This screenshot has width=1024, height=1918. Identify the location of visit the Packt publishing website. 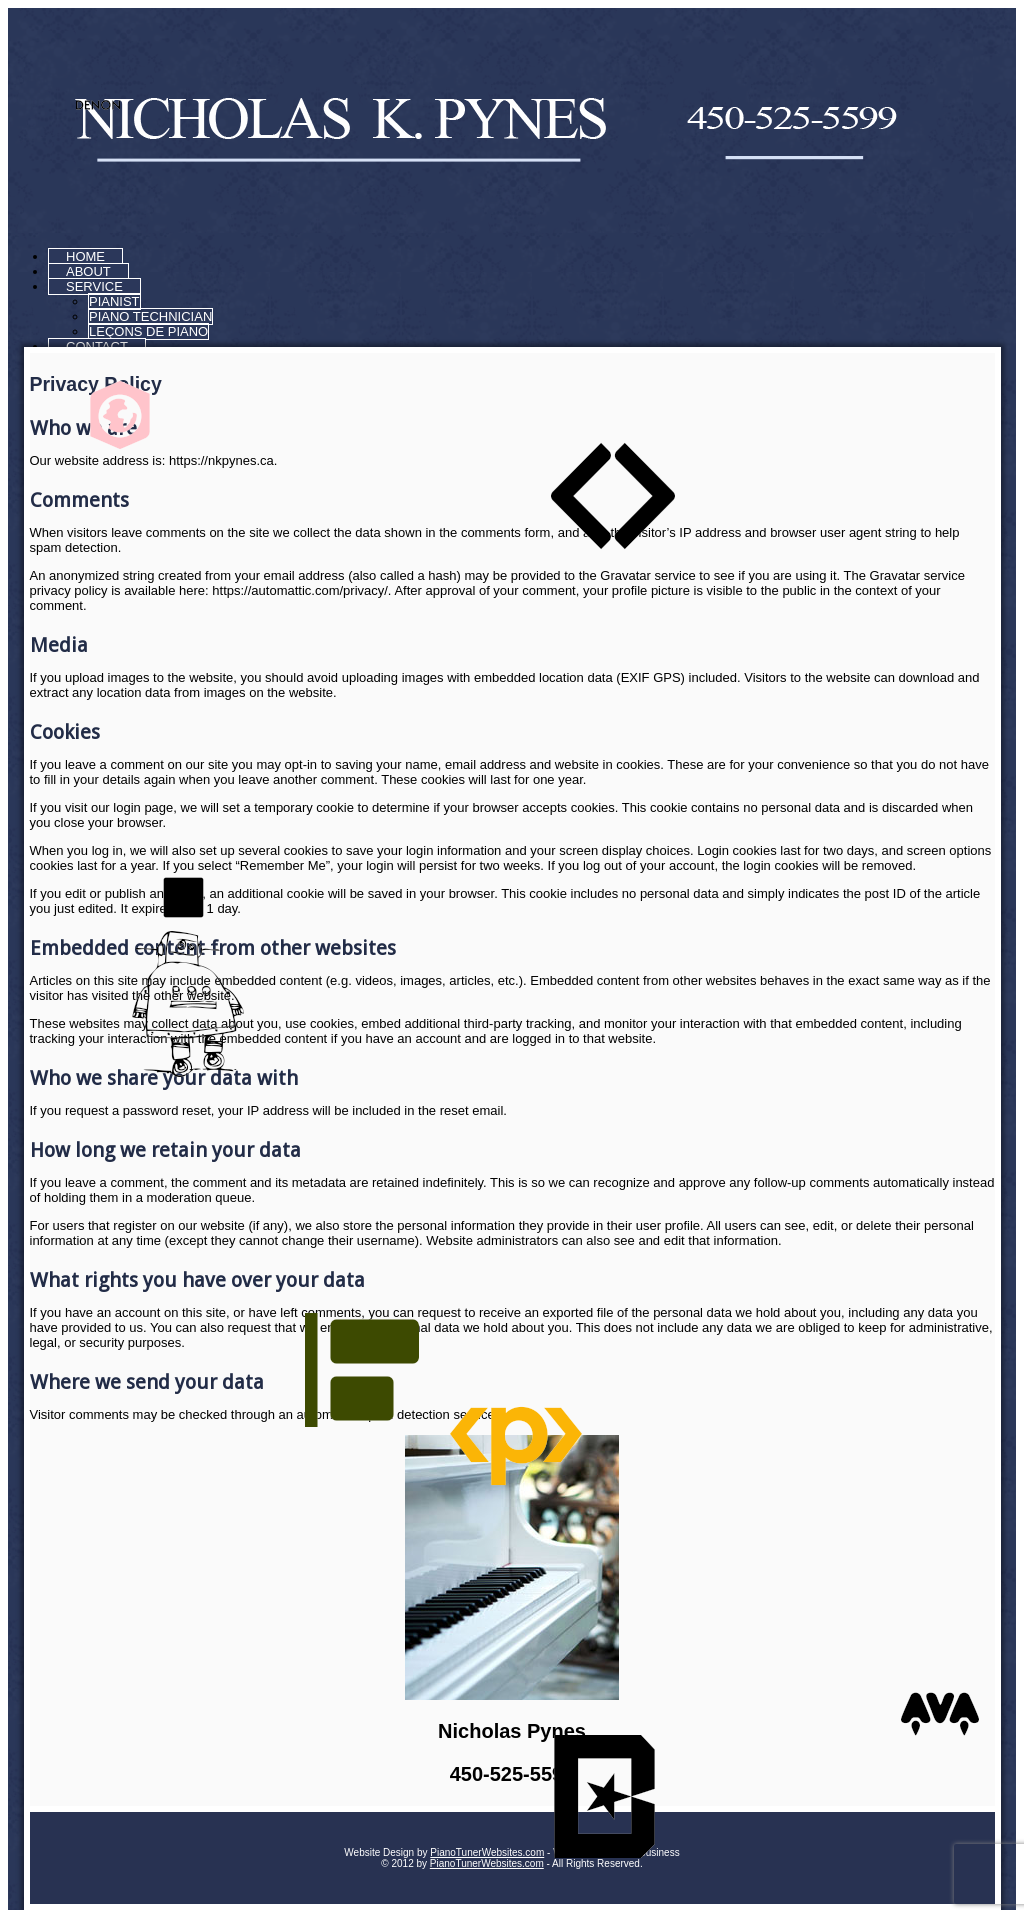
(516, 1446).